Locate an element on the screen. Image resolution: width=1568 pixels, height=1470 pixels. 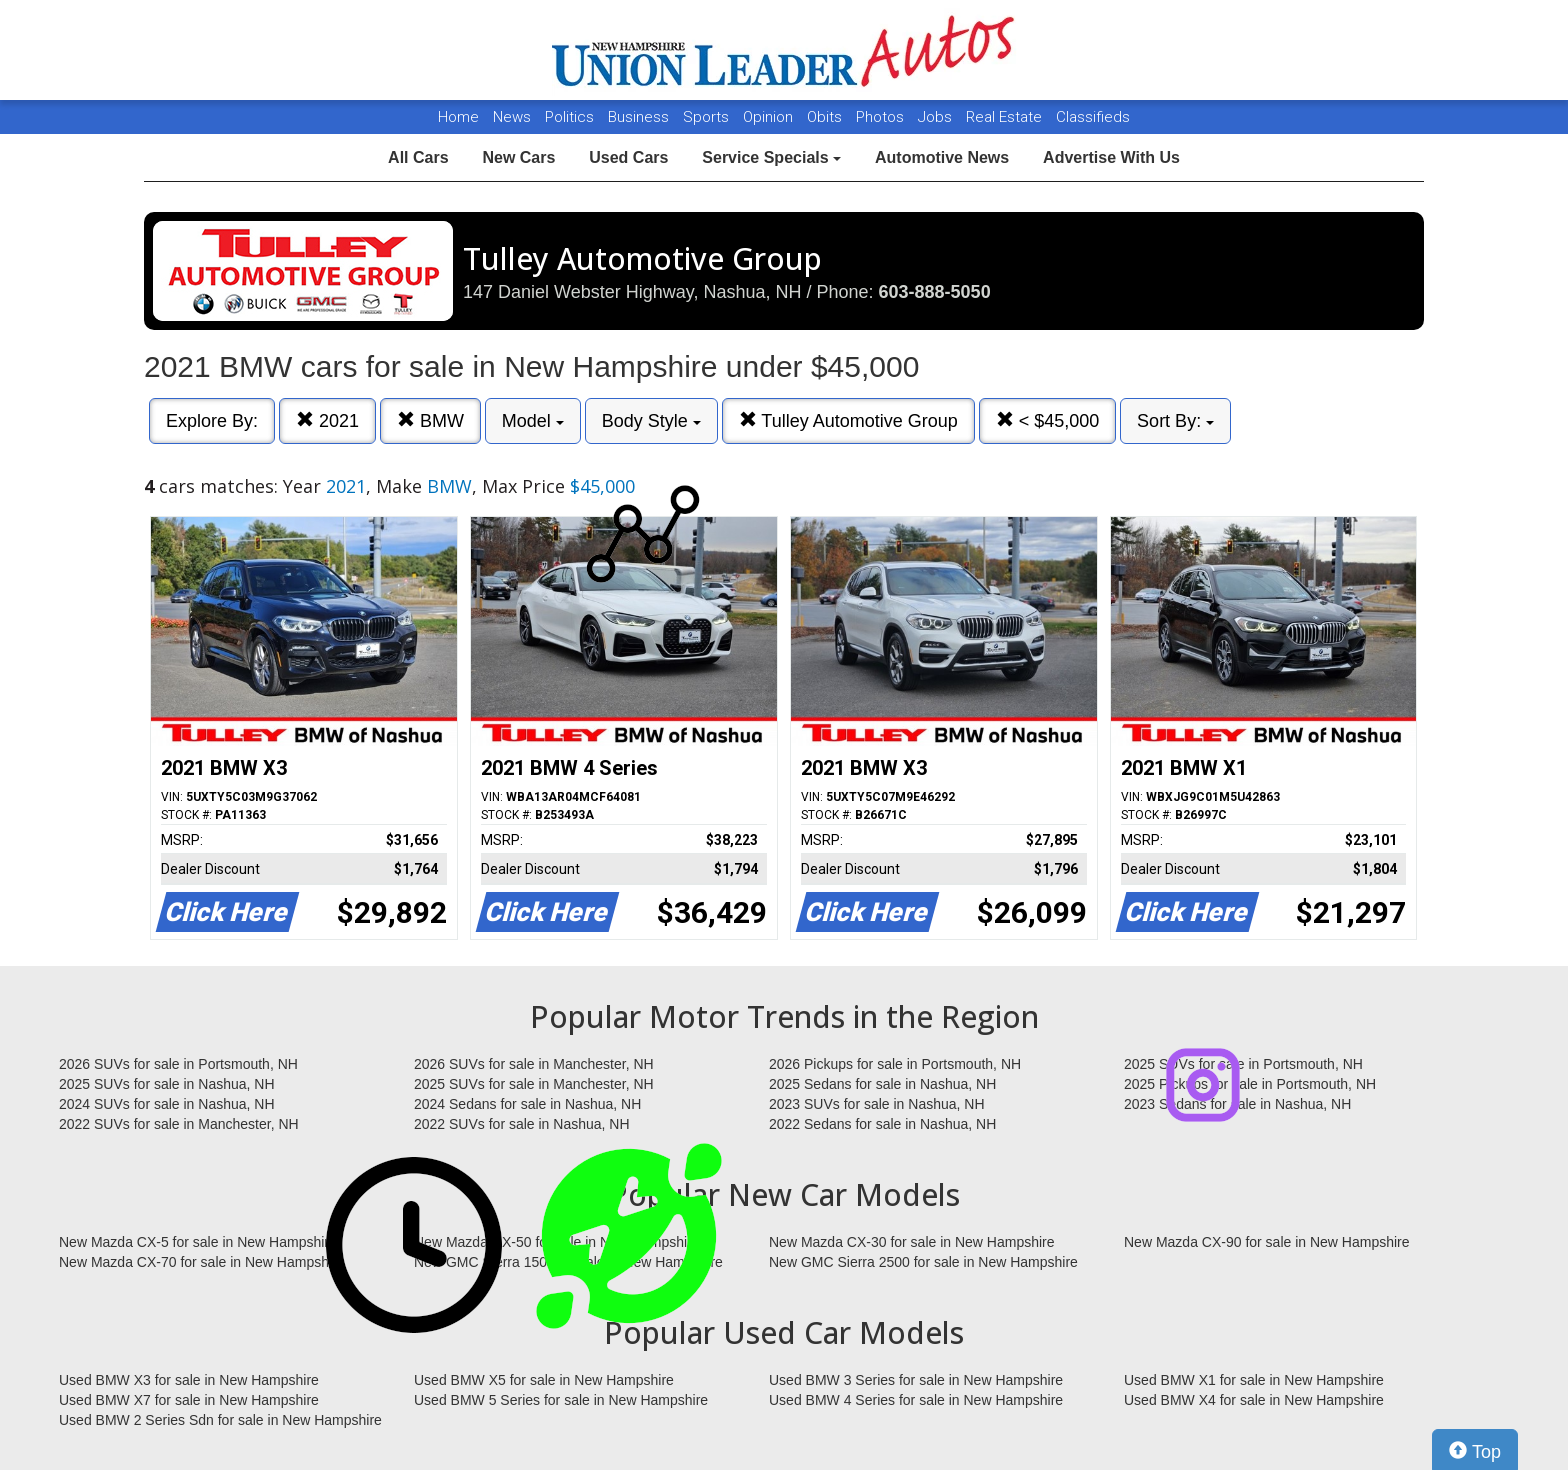
open Instagram app is located at coordinates (1203, 1085).